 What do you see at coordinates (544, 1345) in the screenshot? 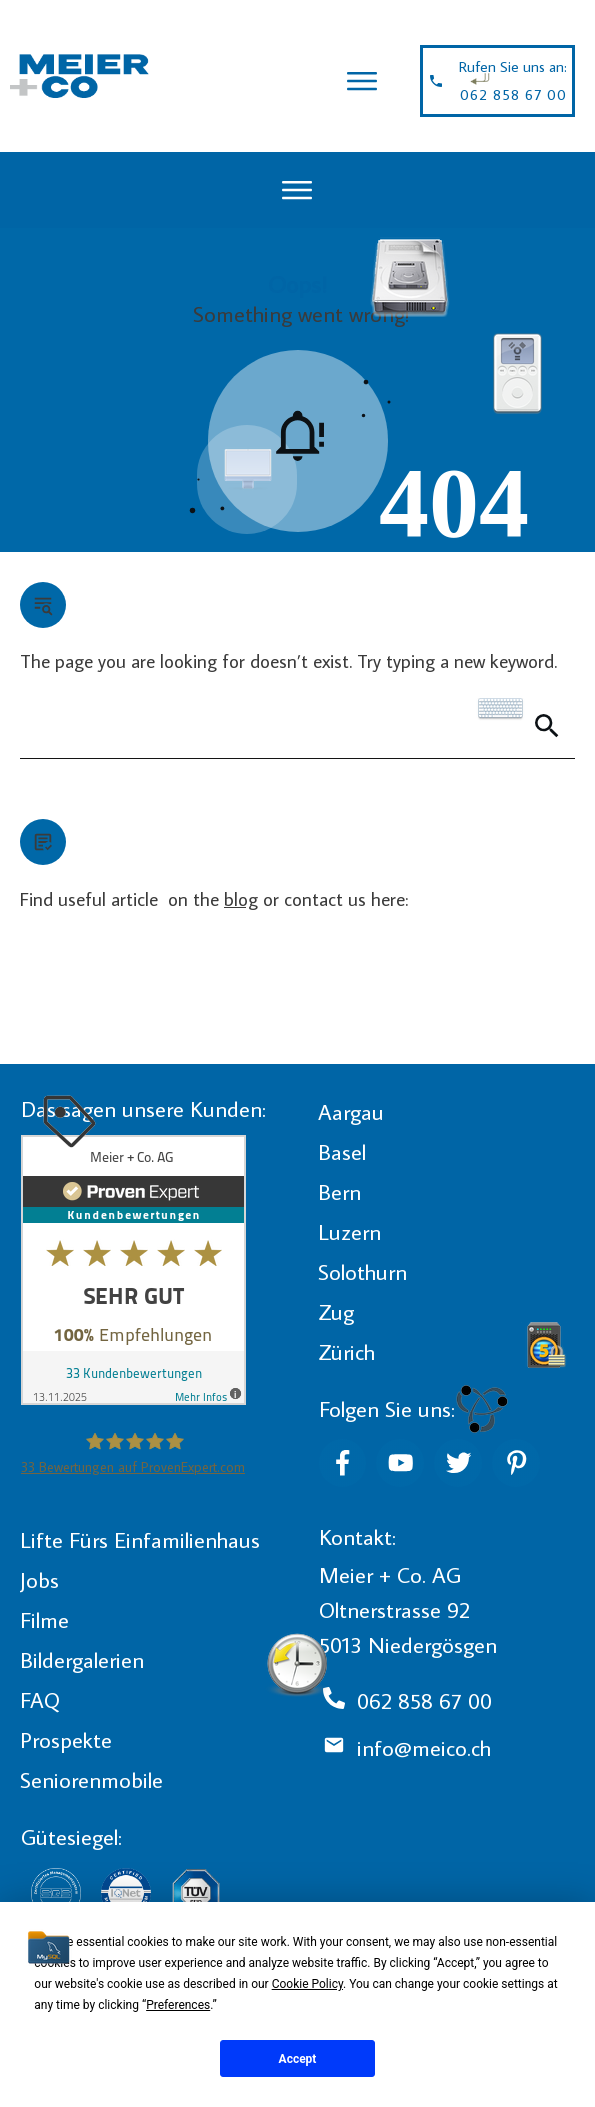
I see `locked RAID 5 storage array` at bounding box center [544, 1345].